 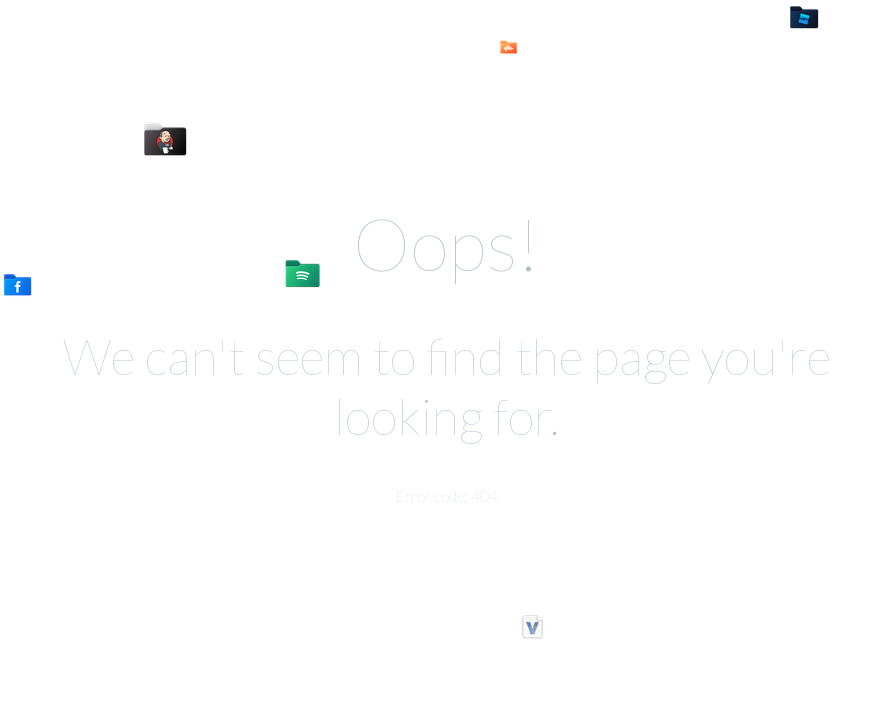 I want to click on open folder containing facebook-related files, so click(x=17, y=285).